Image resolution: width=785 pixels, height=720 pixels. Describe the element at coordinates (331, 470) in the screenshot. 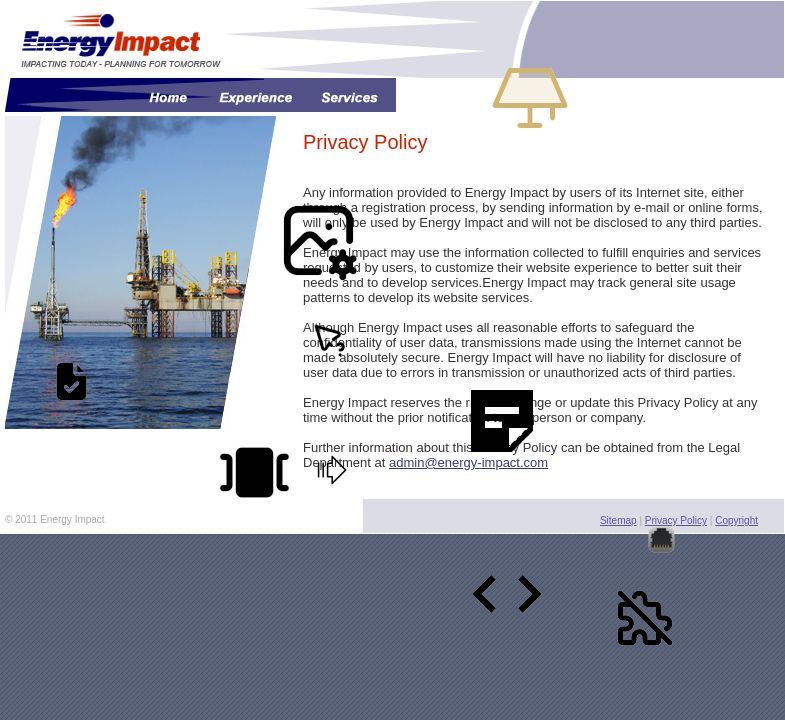

I see `skip forward or advance to next item` at that location.